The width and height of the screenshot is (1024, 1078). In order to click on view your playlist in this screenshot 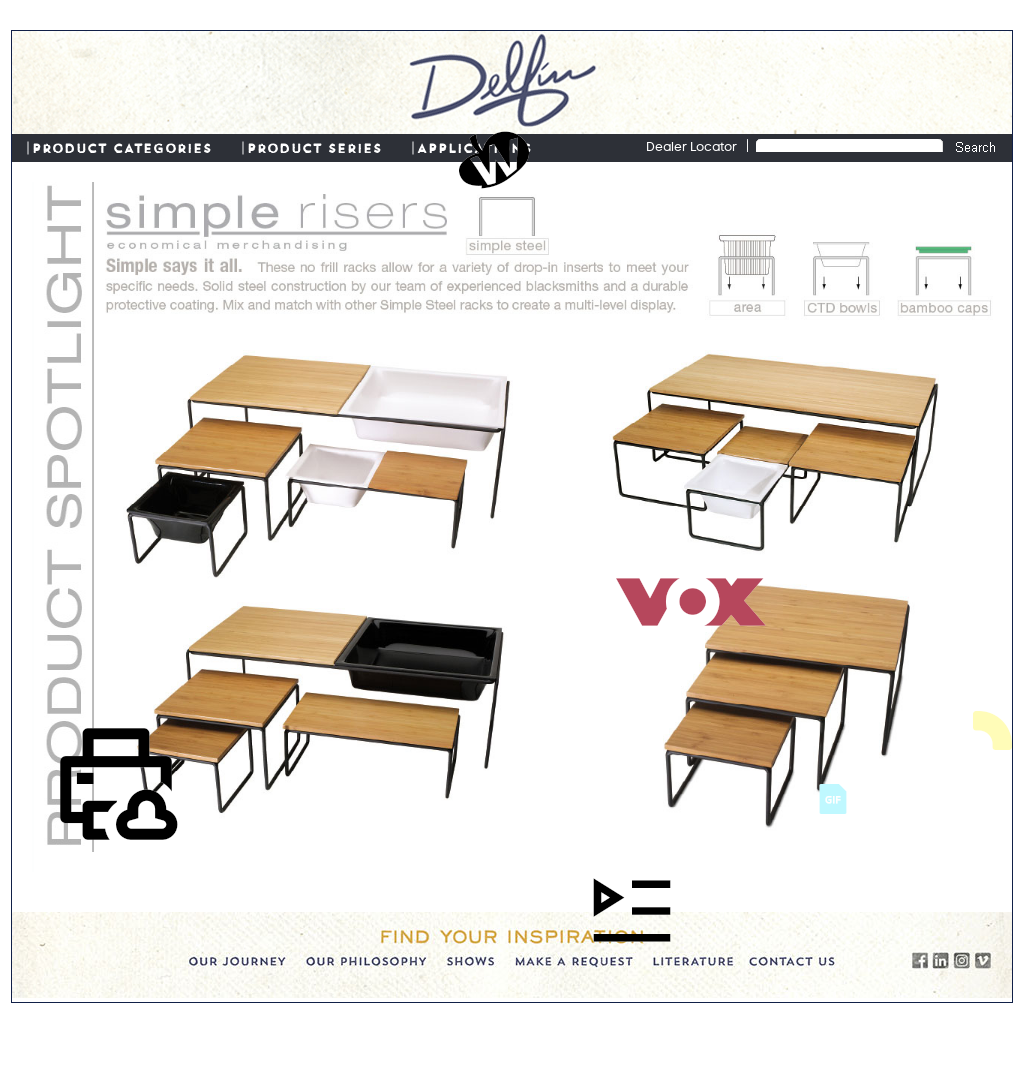, I will do `click(632, 911)`.